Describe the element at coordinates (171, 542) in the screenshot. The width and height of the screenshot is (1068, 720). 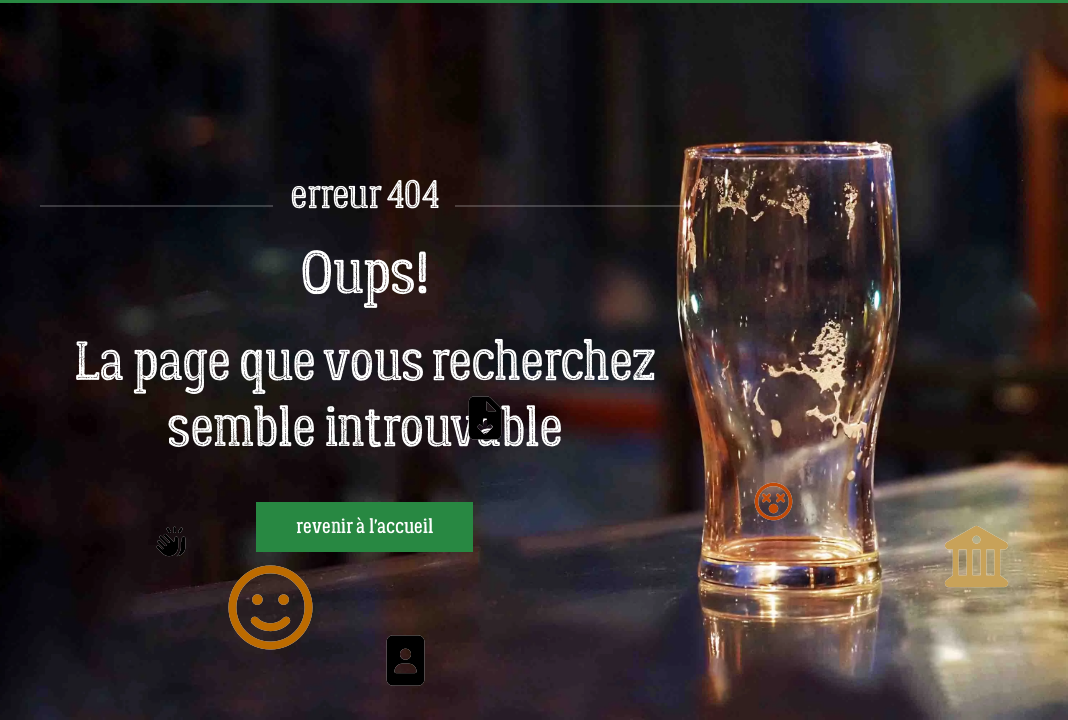
I see `applaud or react with appreciation` at that location.